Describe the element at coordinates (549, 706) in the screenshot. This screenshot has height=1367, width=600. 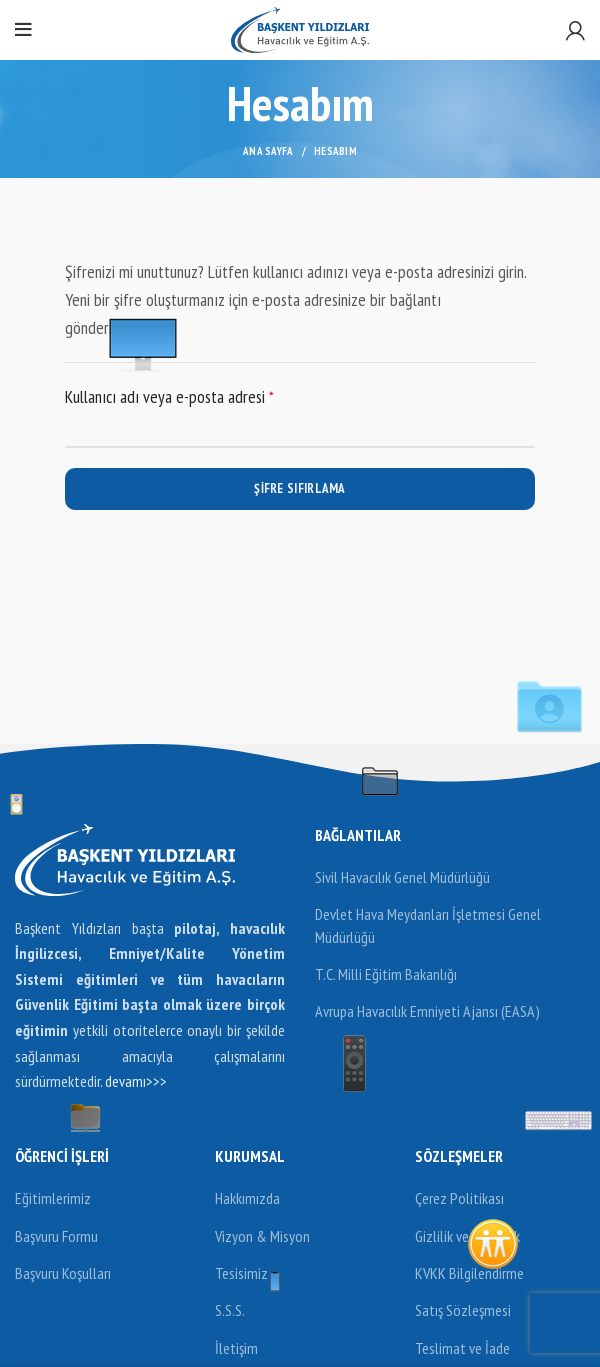
I see `open the users folder` at that location.